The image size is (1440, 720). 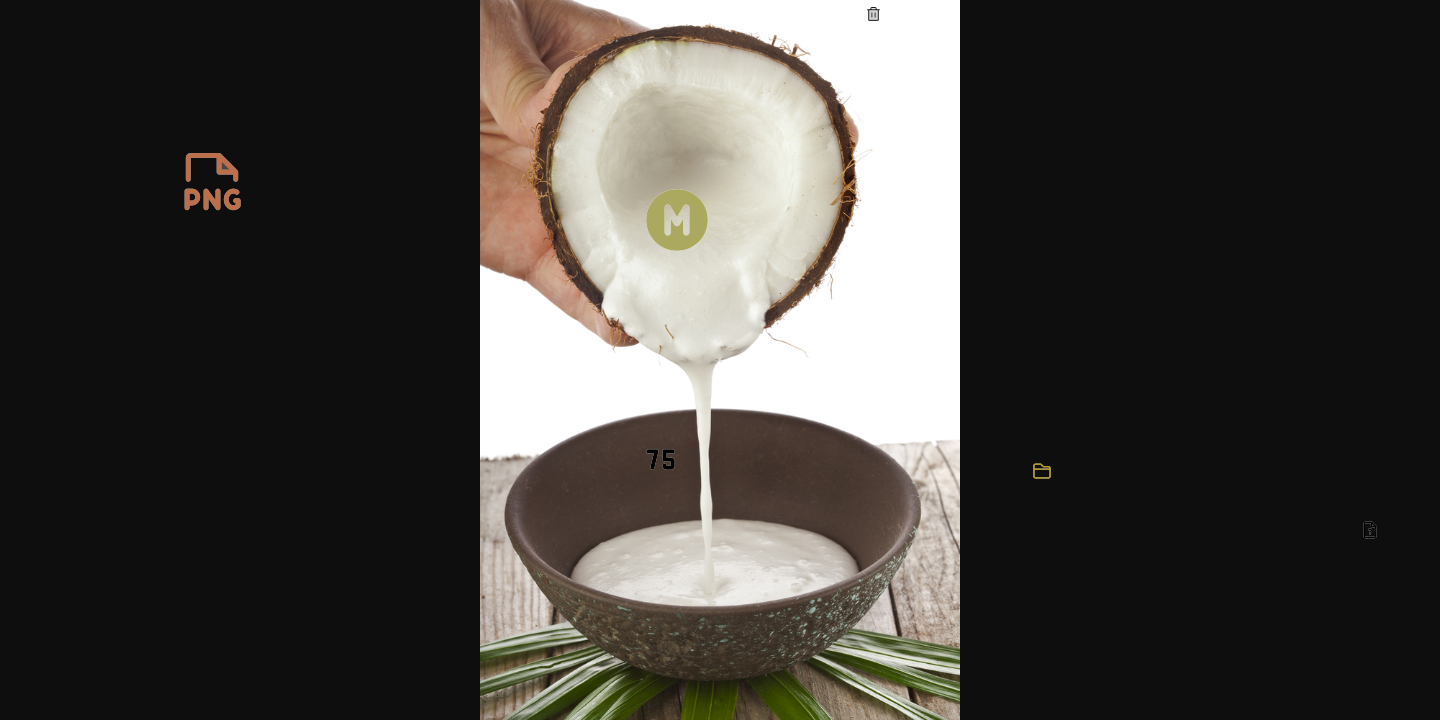 What do you see at coordinates (873, 14) in the screenshot?
I see `delete selected item` at bounding box center [873, 14].